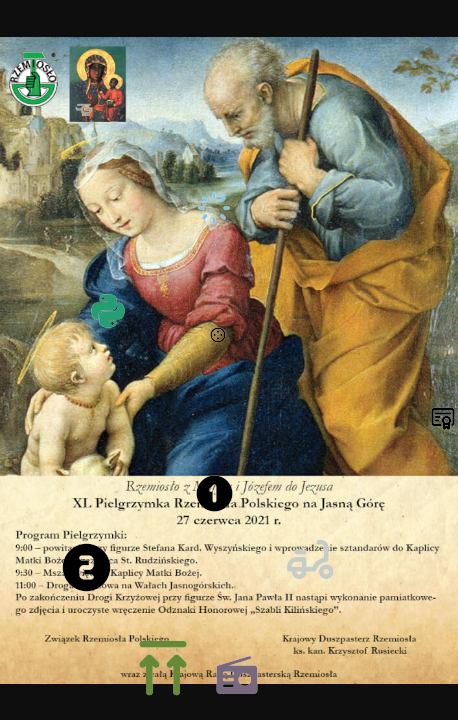 Image resolution: width=458 pixels, height=720 pixels. What do you see at coordinates (83, 109) in the screenshot?
I see `access helicopter or aerial transport options` at bounding box center [83, 109].